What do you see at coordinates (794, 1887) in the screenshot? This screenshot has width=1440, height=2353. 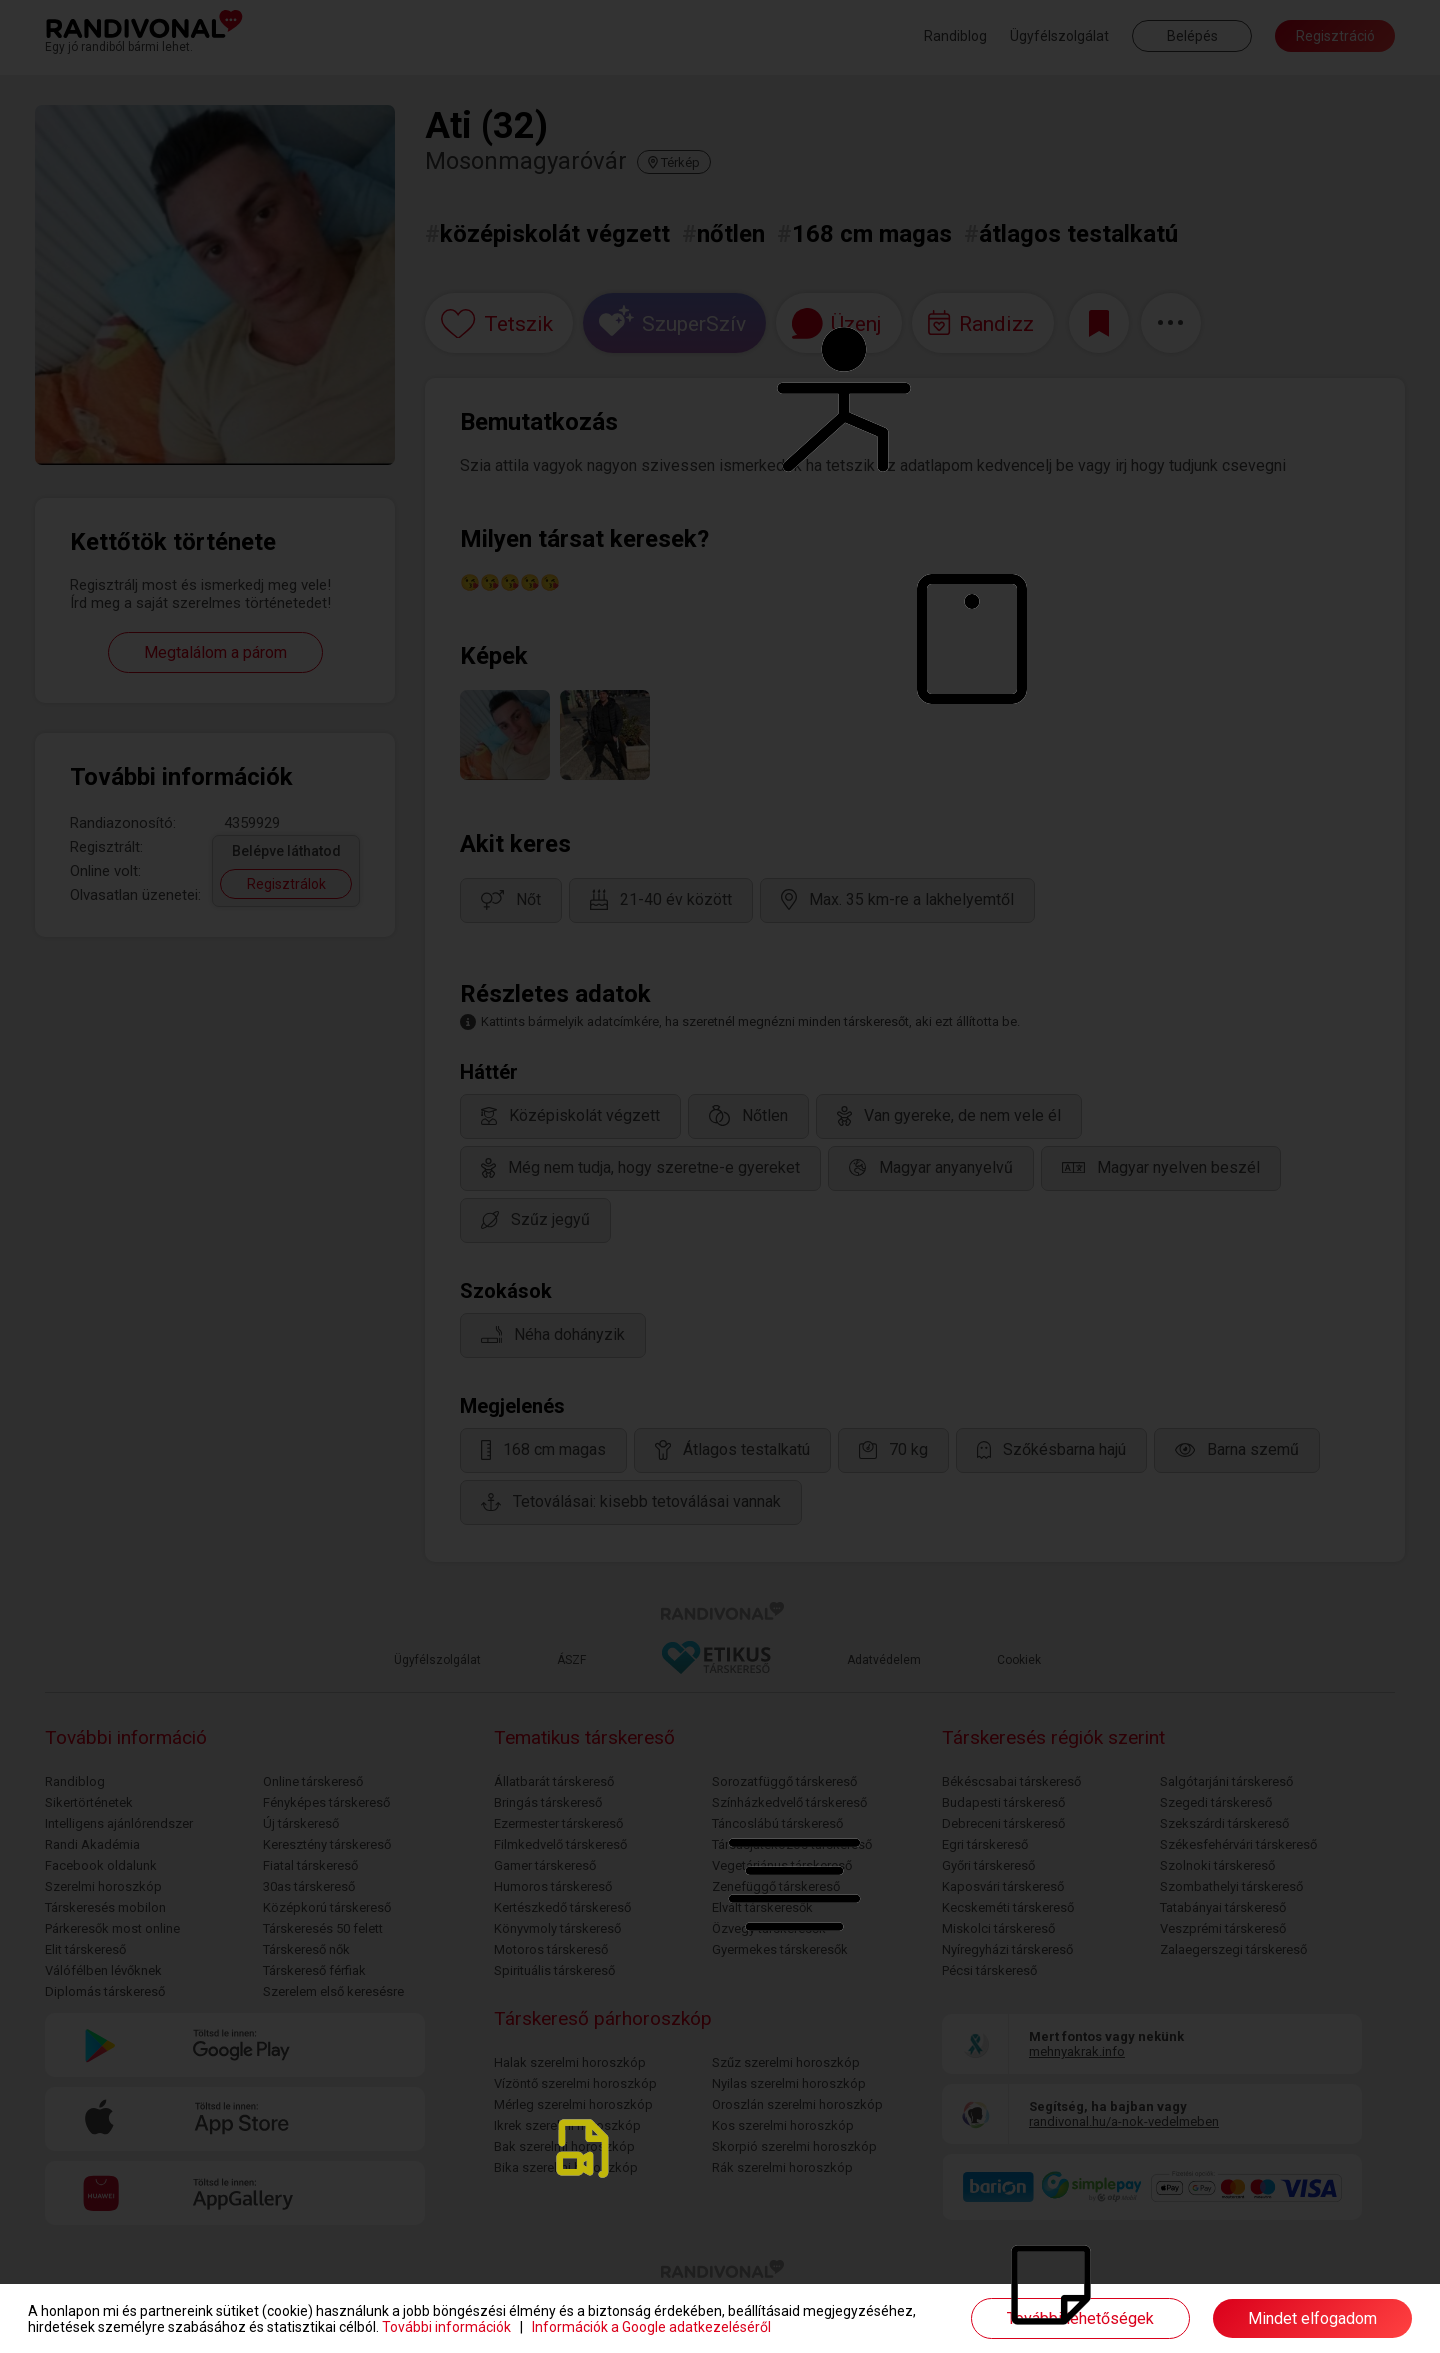 I see `center align text` at bounding box center [794, 1887].